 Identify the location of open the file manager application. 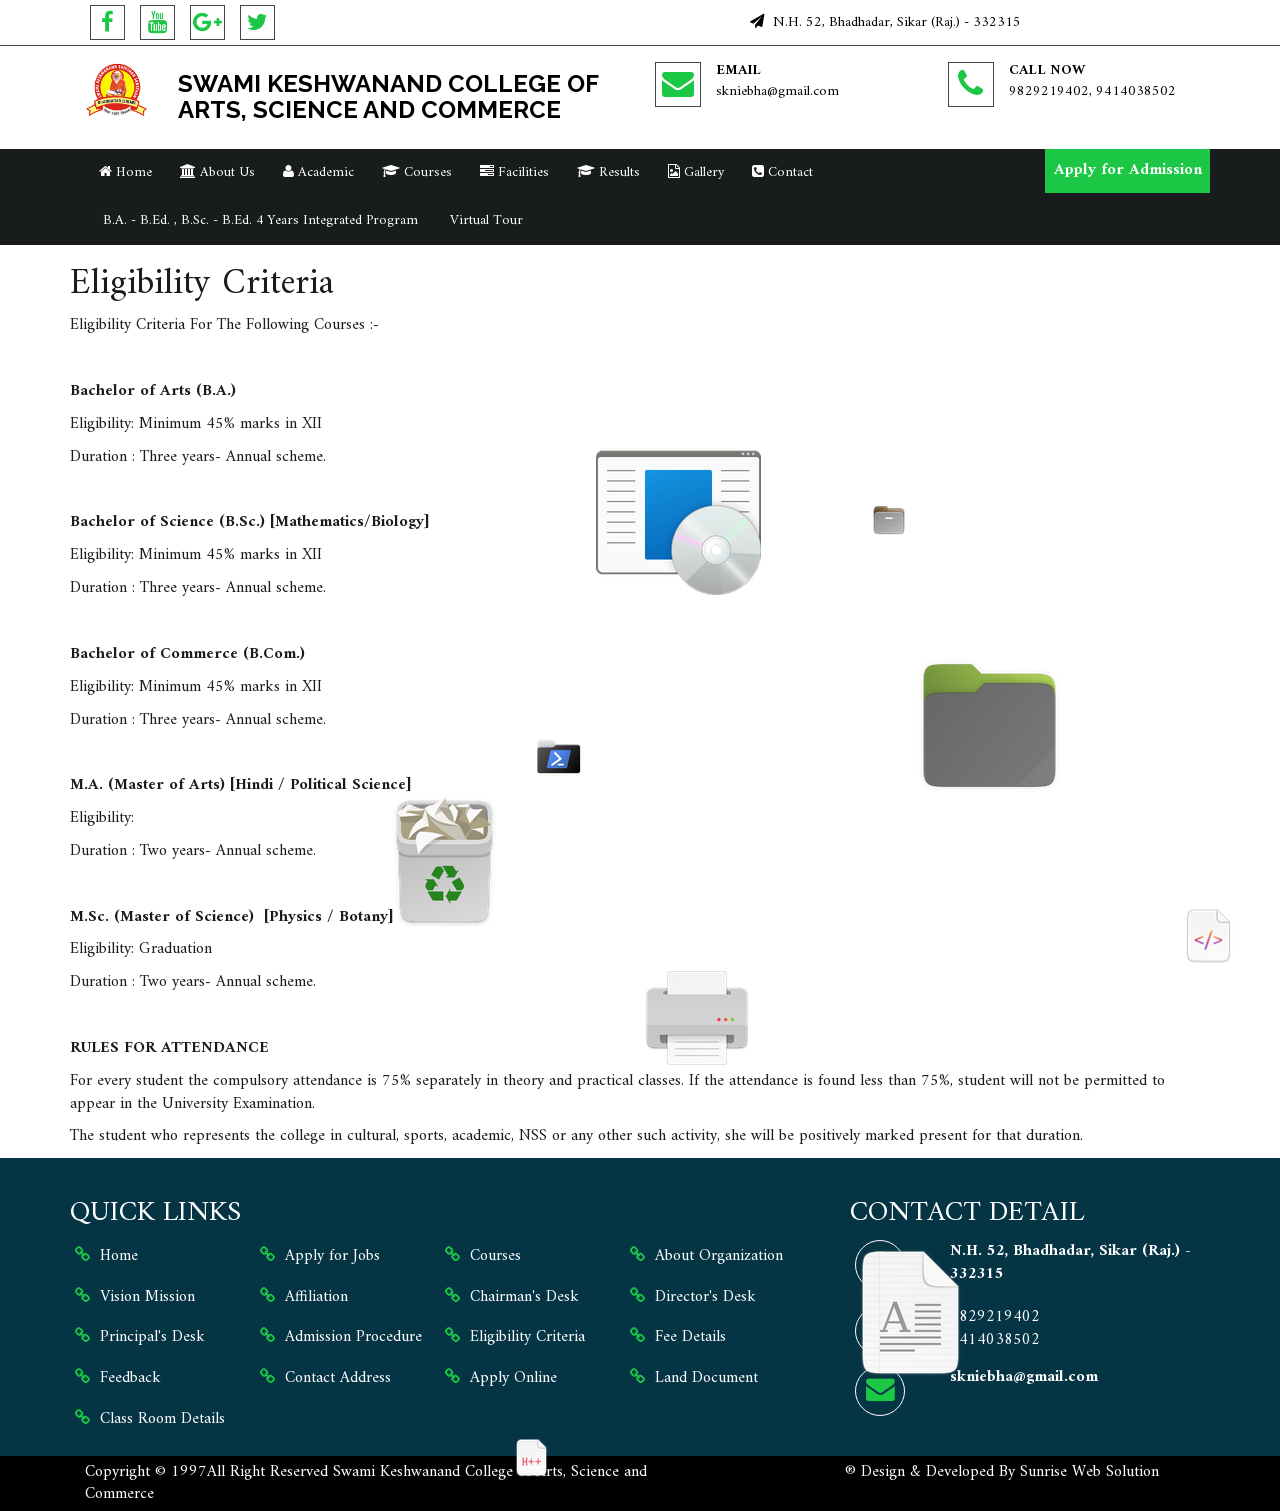
(889, 520).